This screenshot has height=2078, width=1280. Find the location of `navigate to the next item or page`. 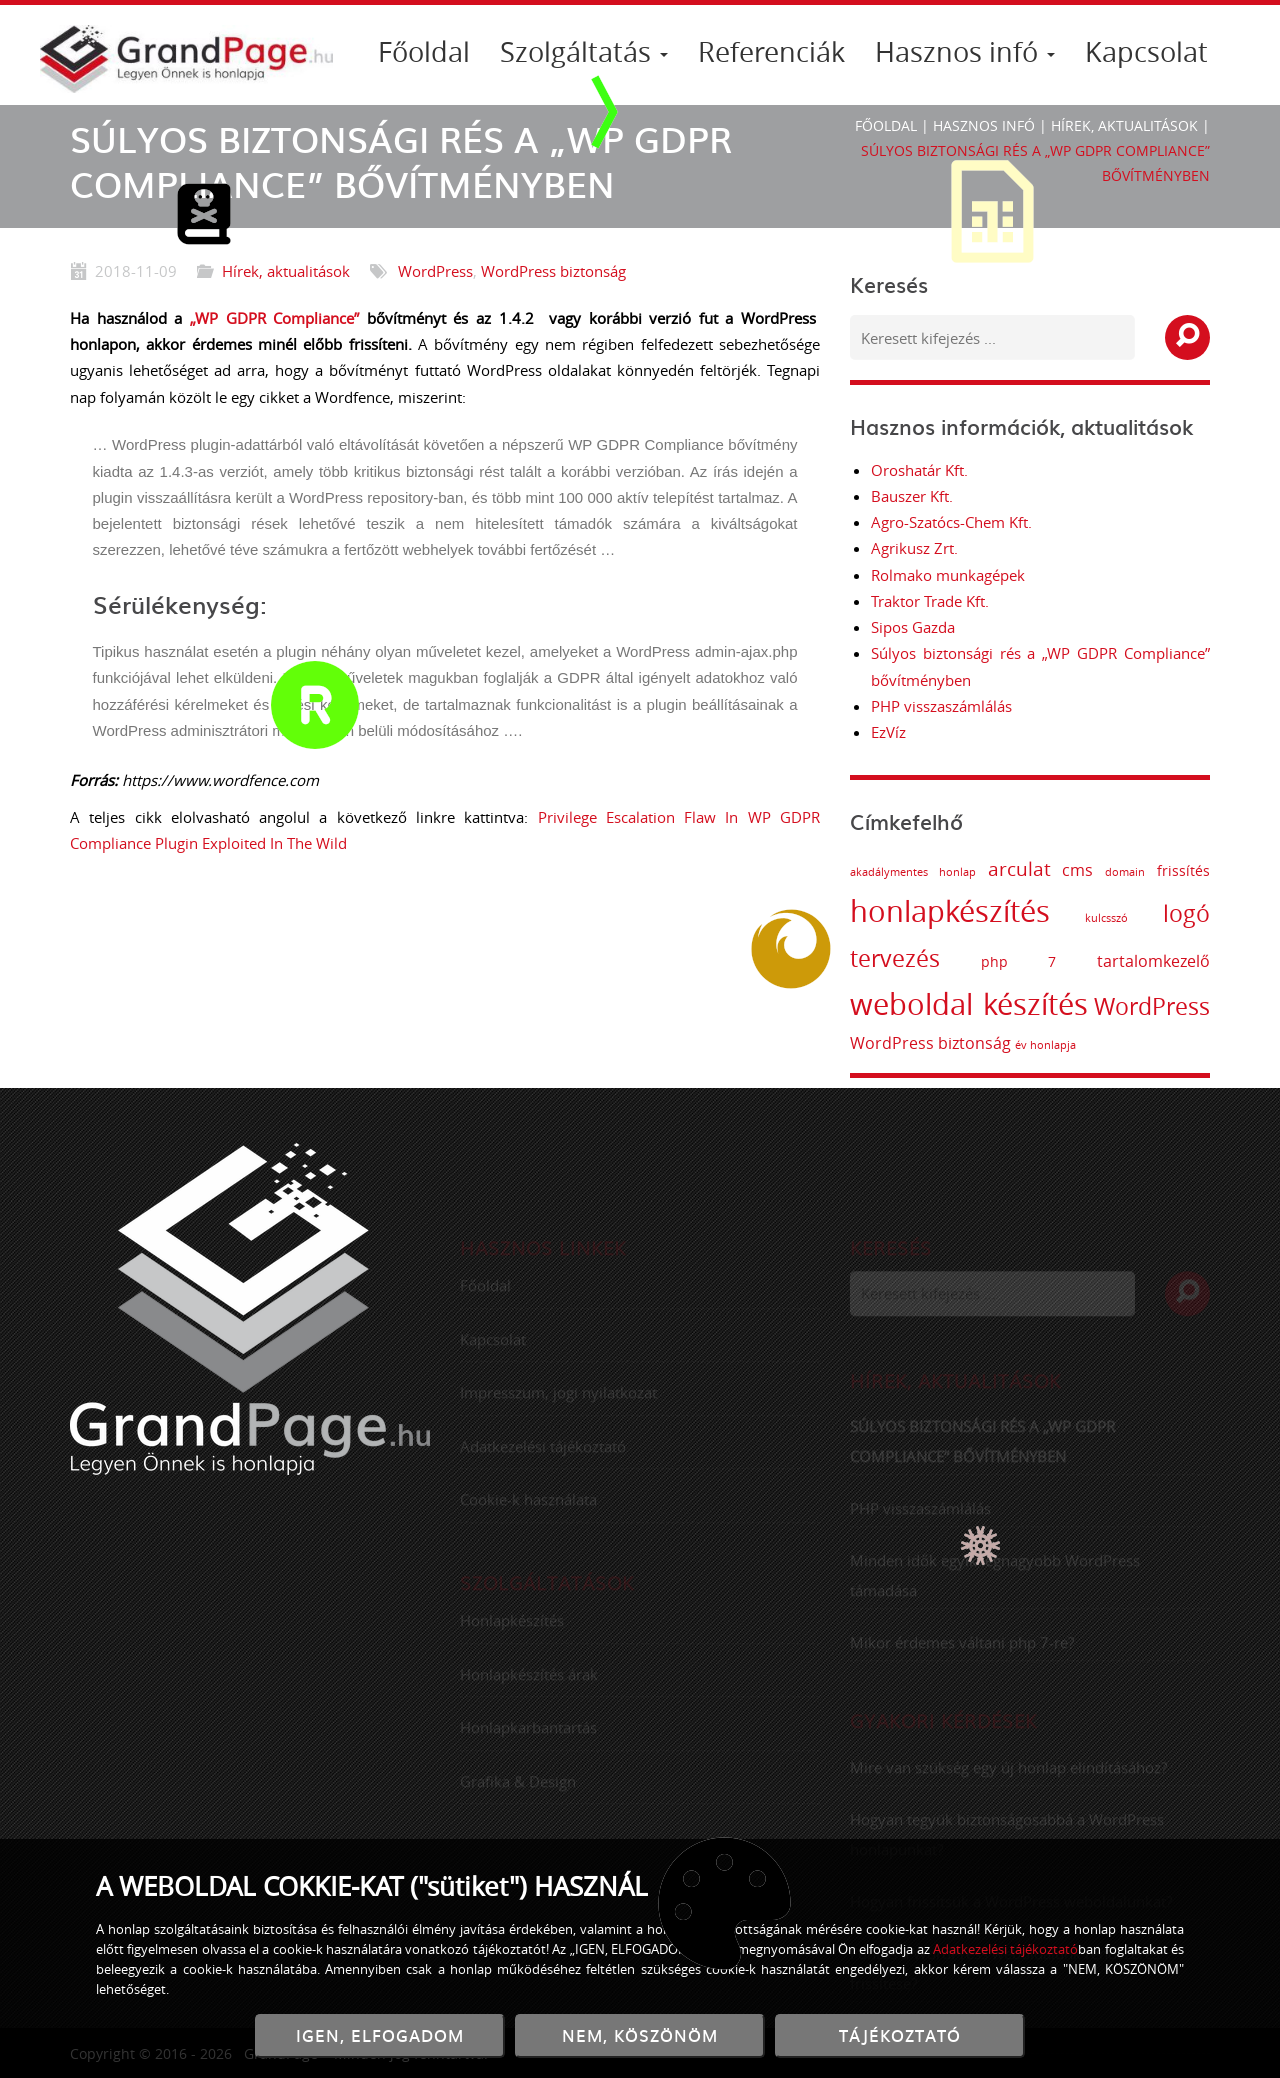

navigate to the next item or page is located at coordinates (603, 112).